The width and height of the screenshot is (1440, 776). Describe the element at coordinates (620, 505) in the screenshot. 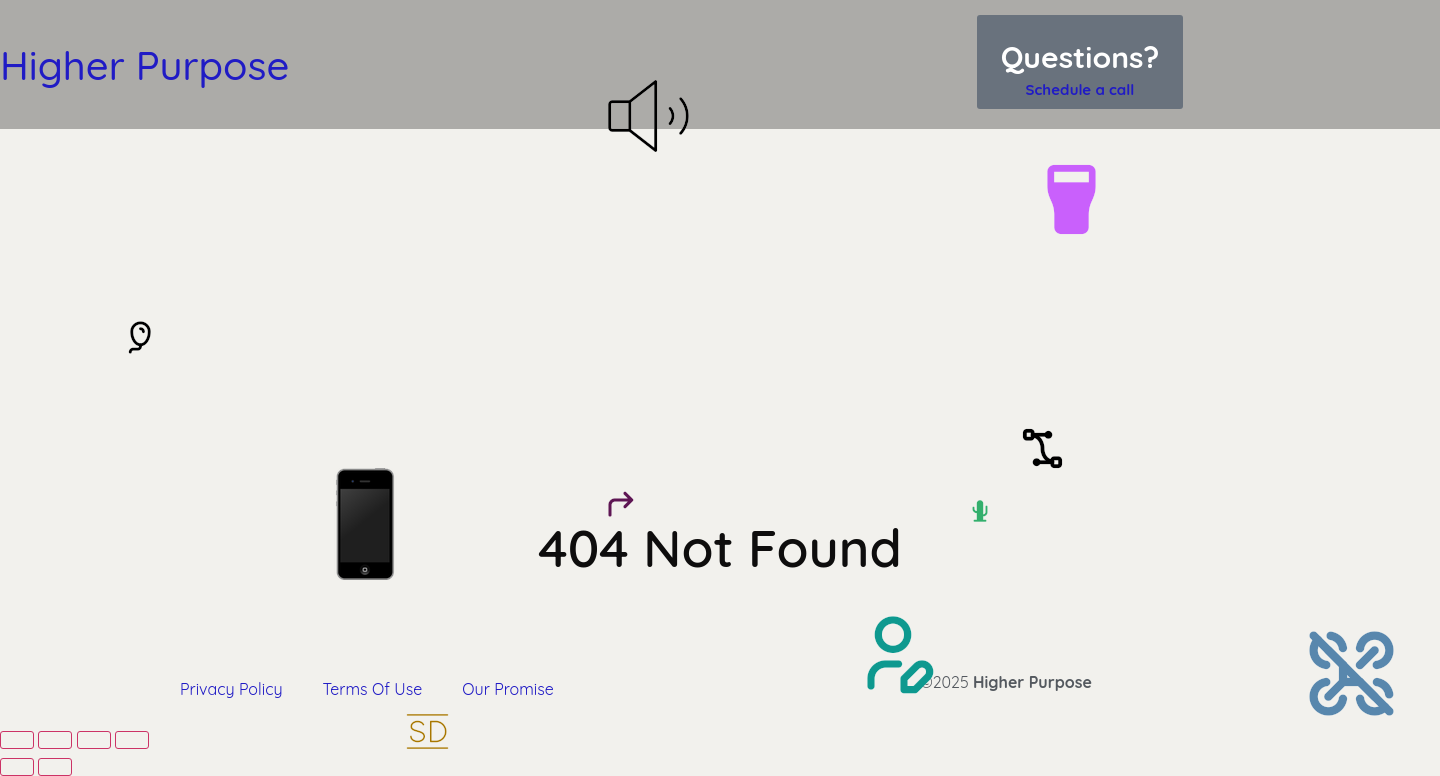

I see `forward or share content` at that location.